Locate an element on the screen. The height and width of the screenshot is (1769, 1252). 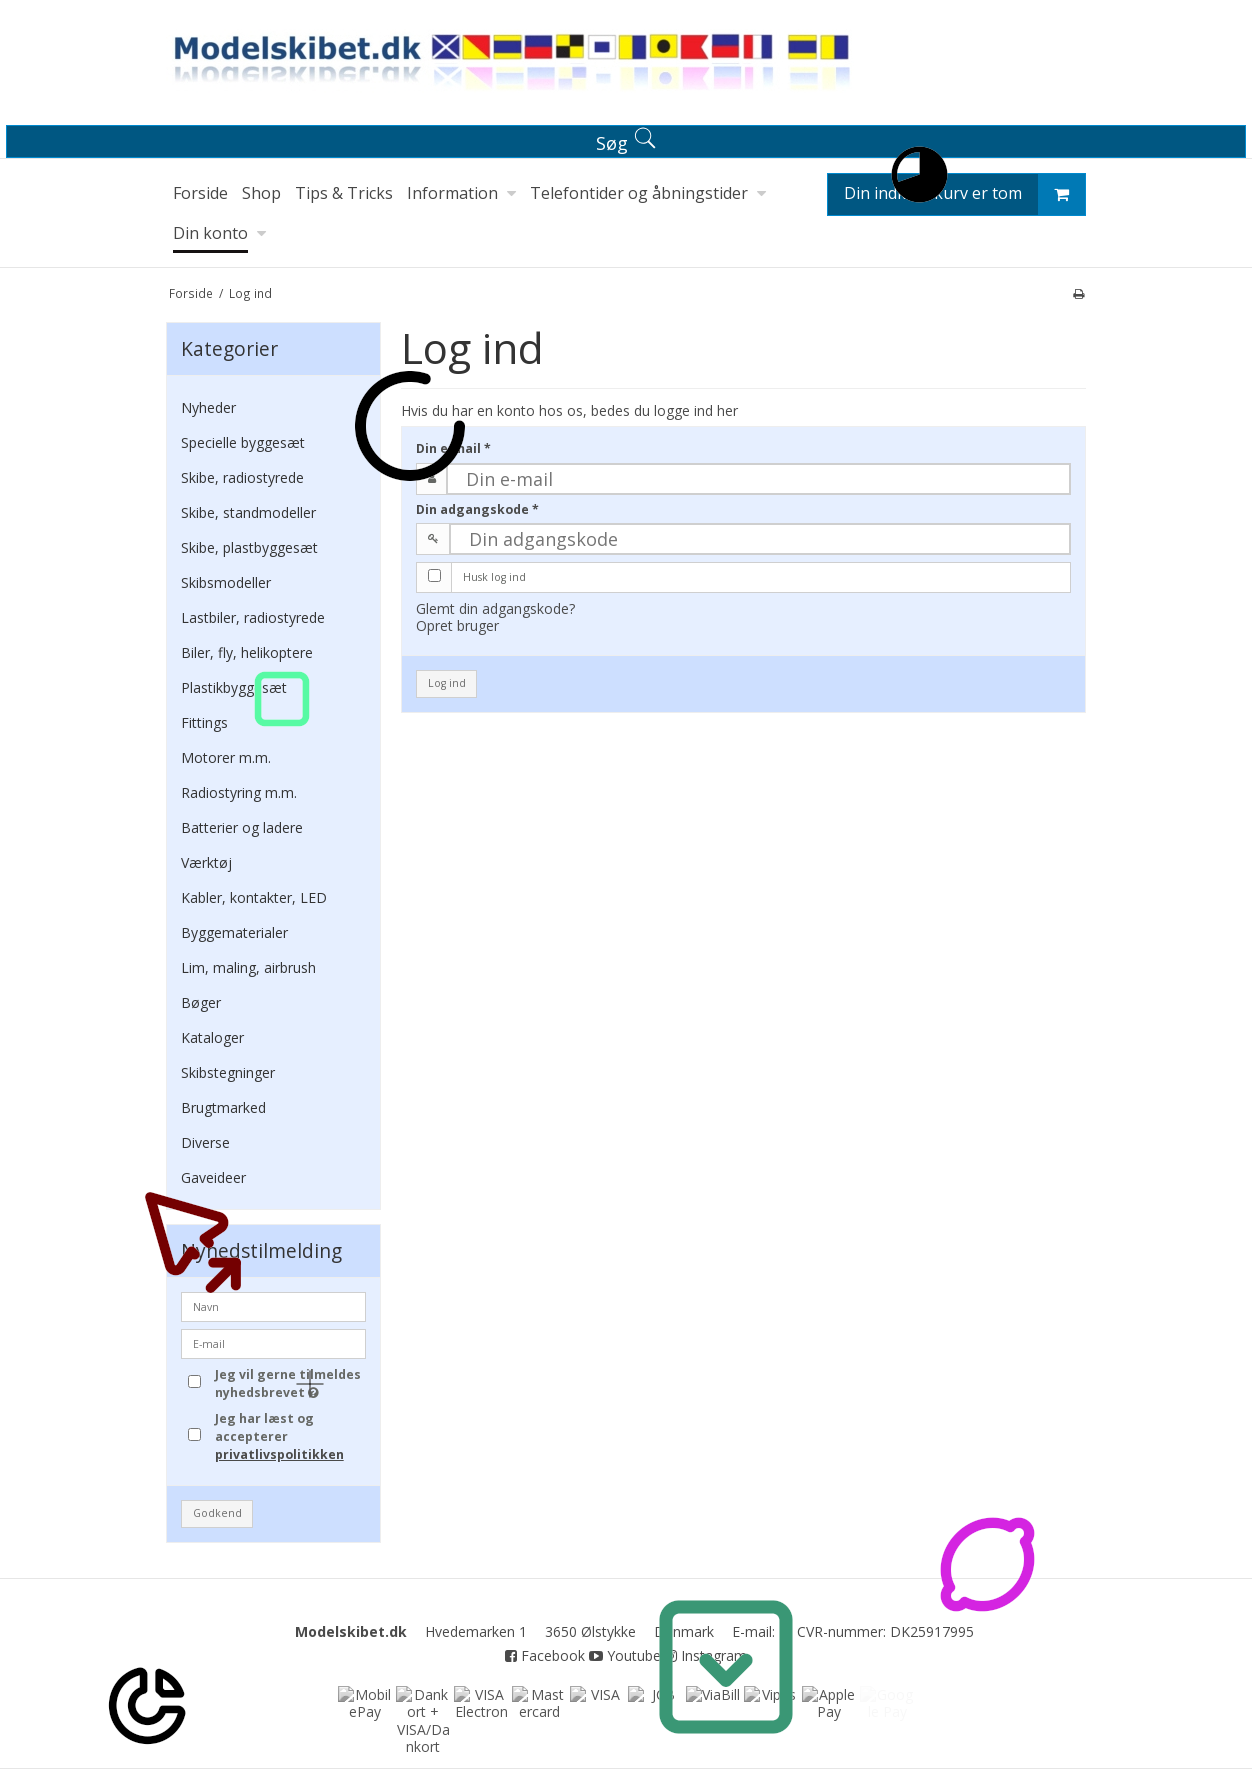
share cursor or pointer location is located at coordinates (190, 1237).